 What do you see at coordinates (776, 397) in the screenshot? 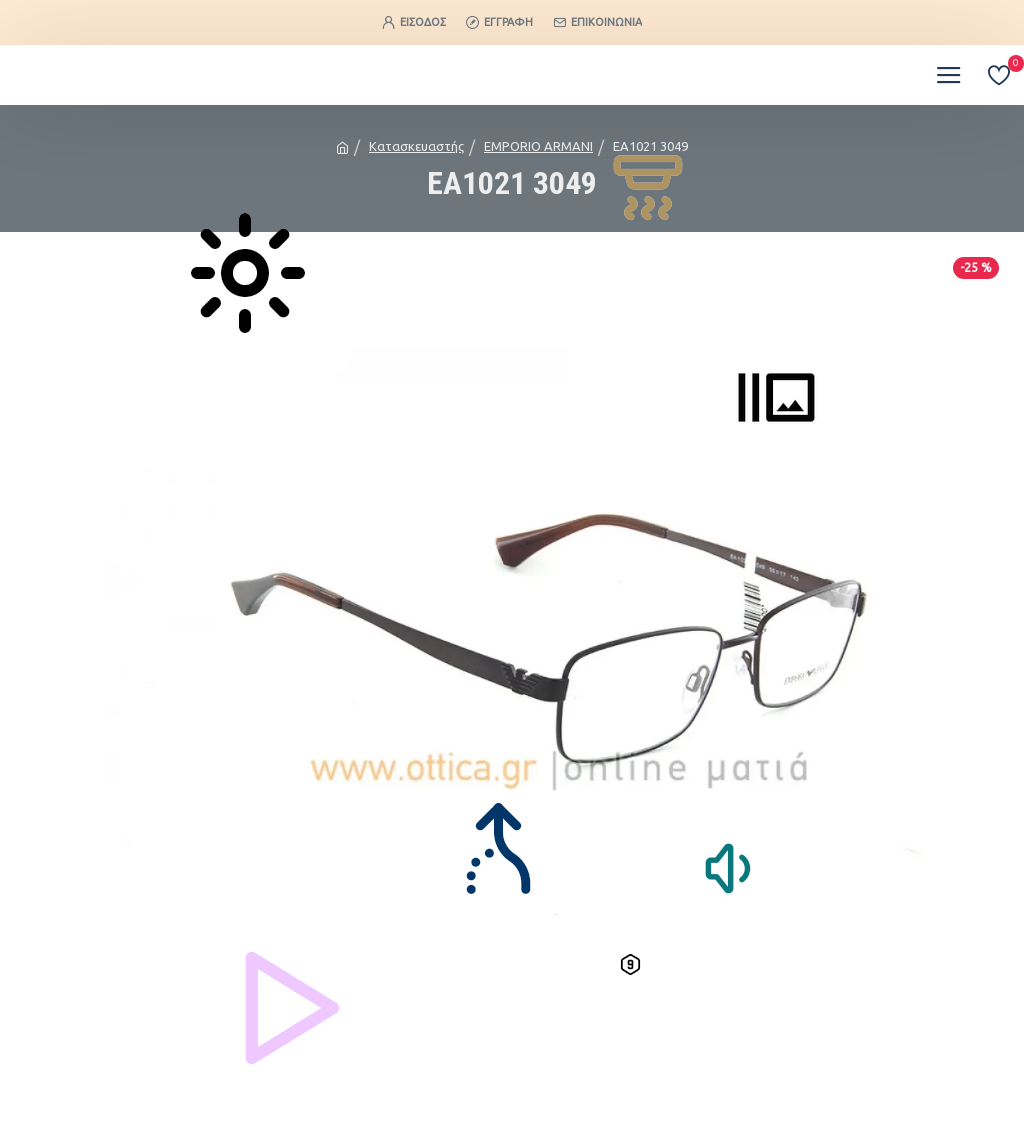
I see `enable burst mode for rapid photo capture` at bounding box center [776, 397].